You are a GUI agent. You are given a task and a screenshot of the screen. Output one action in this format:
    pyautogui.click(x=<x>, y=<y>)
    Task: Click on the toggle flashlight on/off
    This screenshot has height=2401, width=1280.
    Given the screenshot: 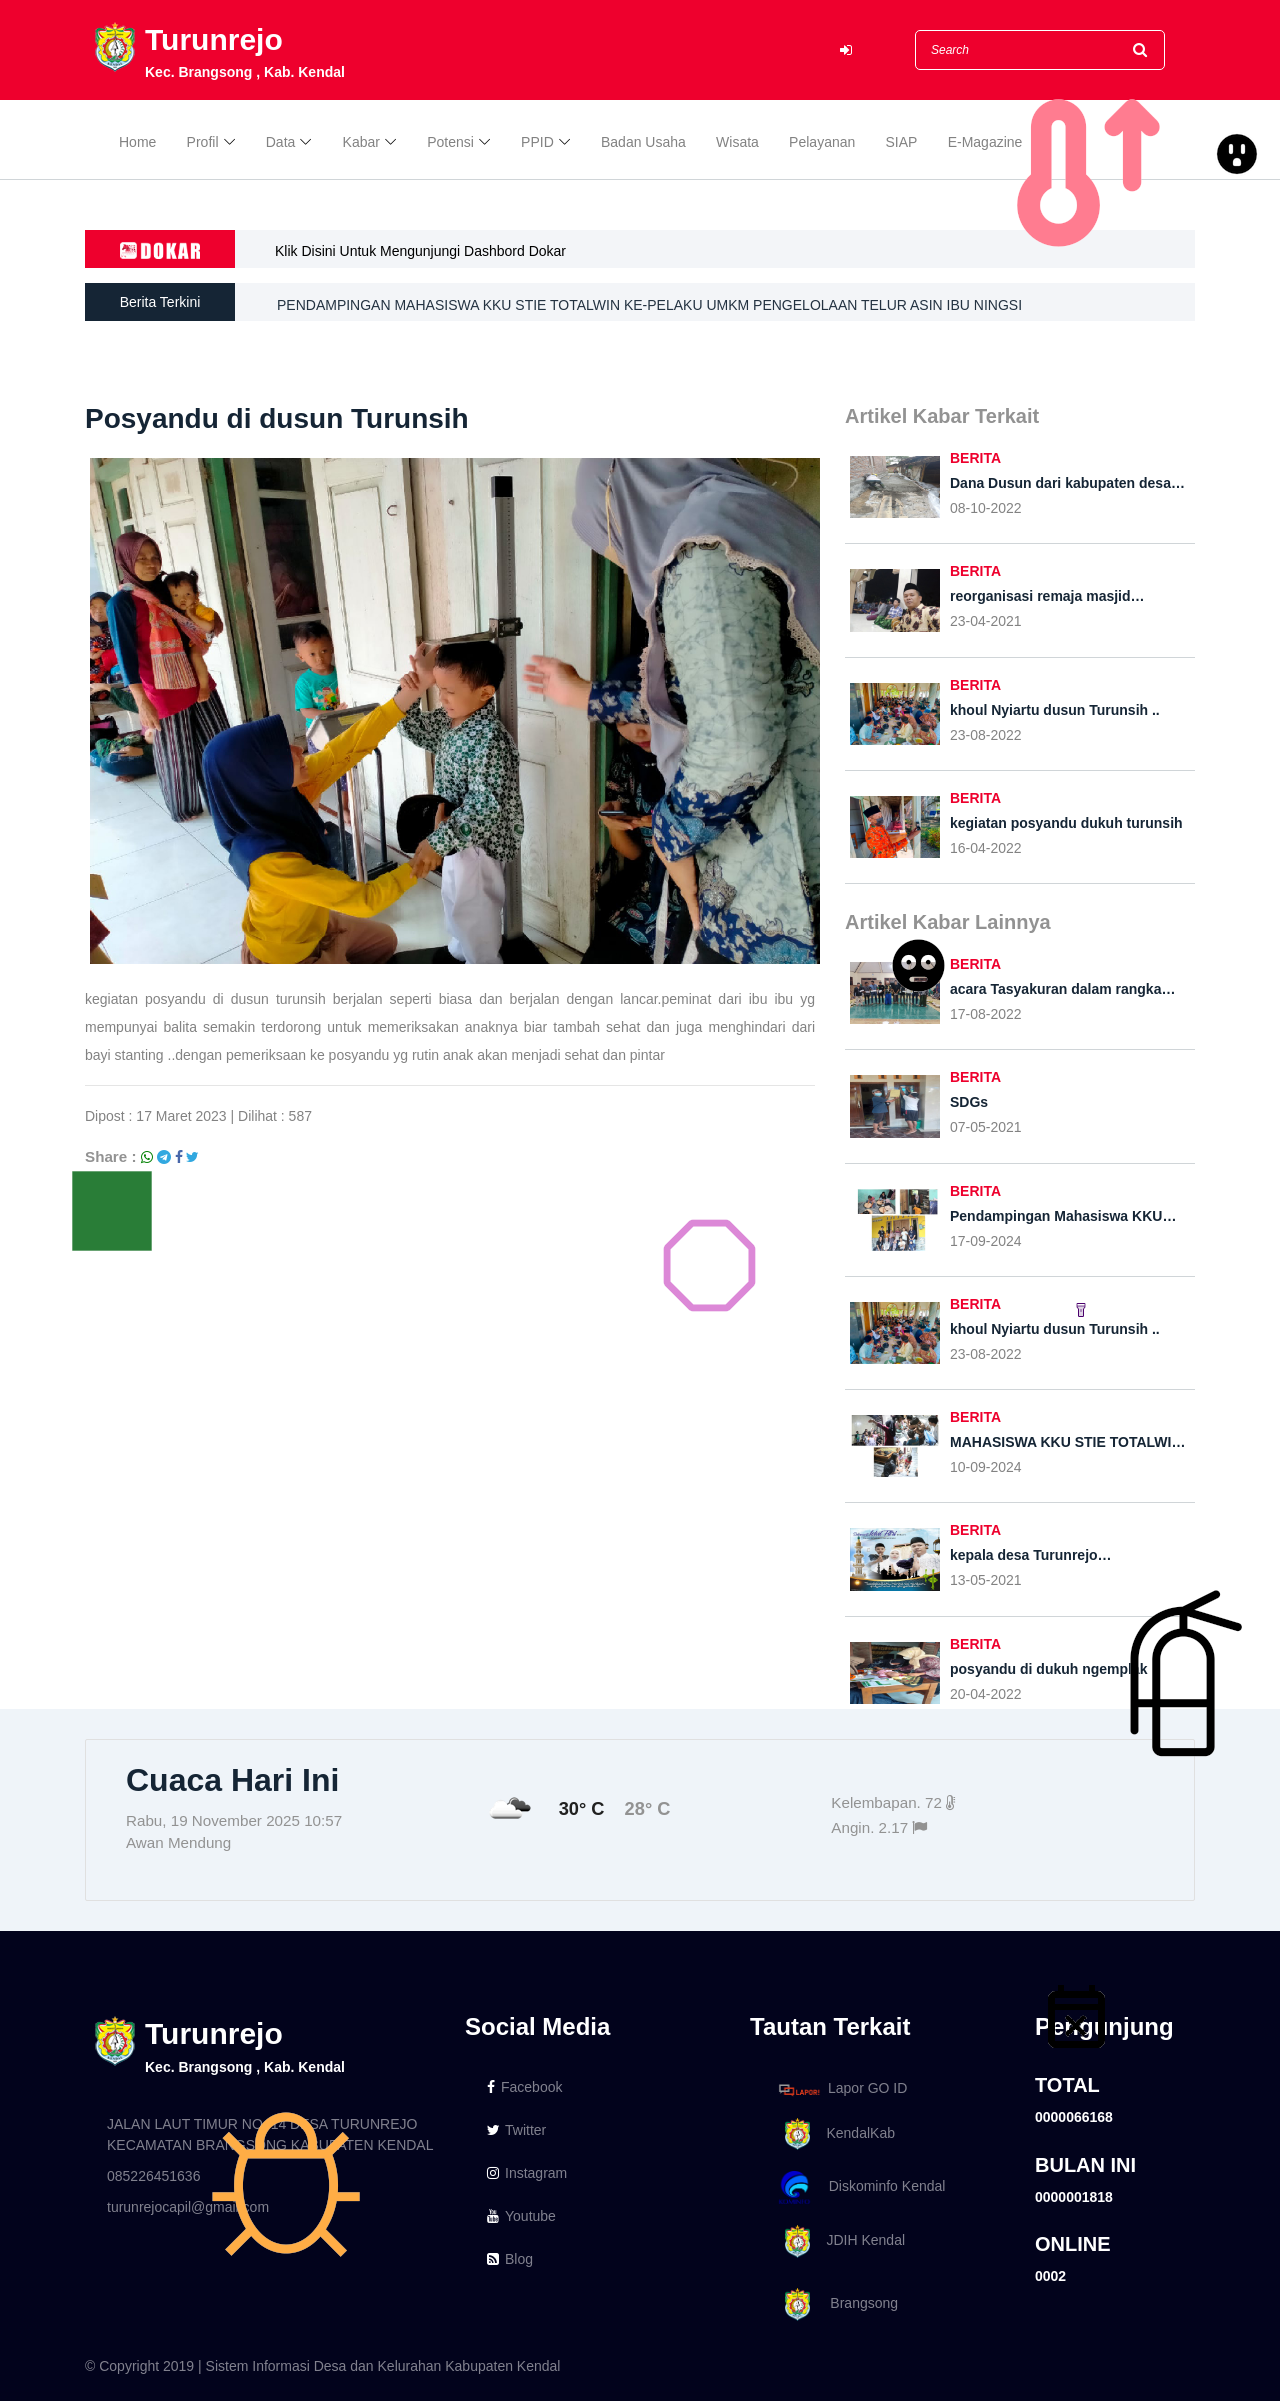 What is the action you would take?
    pyautogui.click(x=1081, y=1310)
    